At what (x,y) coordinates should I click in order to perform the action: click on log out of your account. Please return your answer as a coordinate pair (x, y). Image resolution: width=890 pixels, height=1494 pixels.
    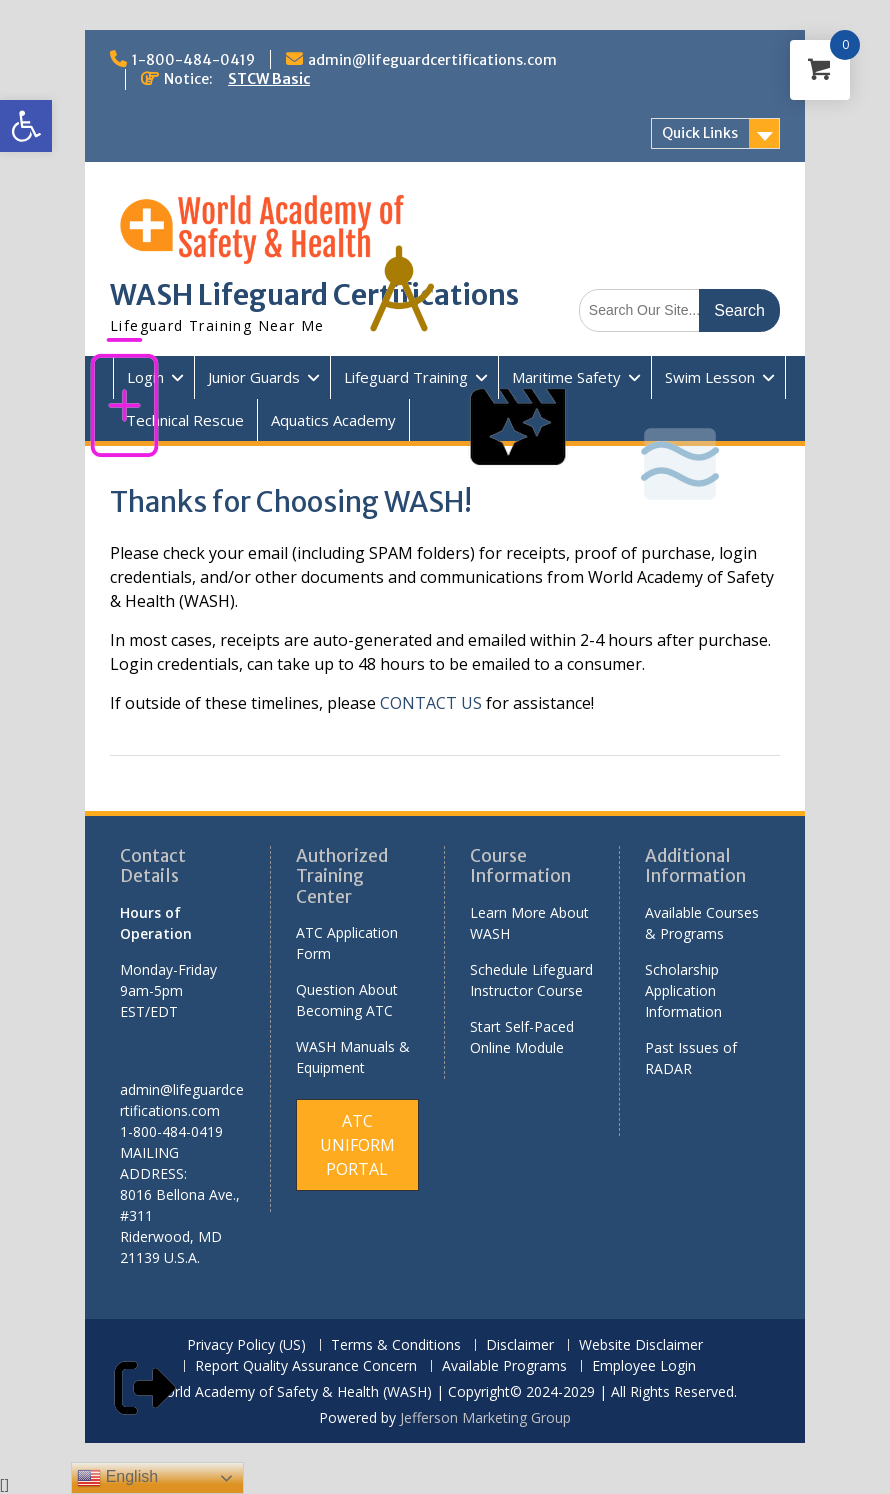
    Looking at the image, I should click on (145, 1388).